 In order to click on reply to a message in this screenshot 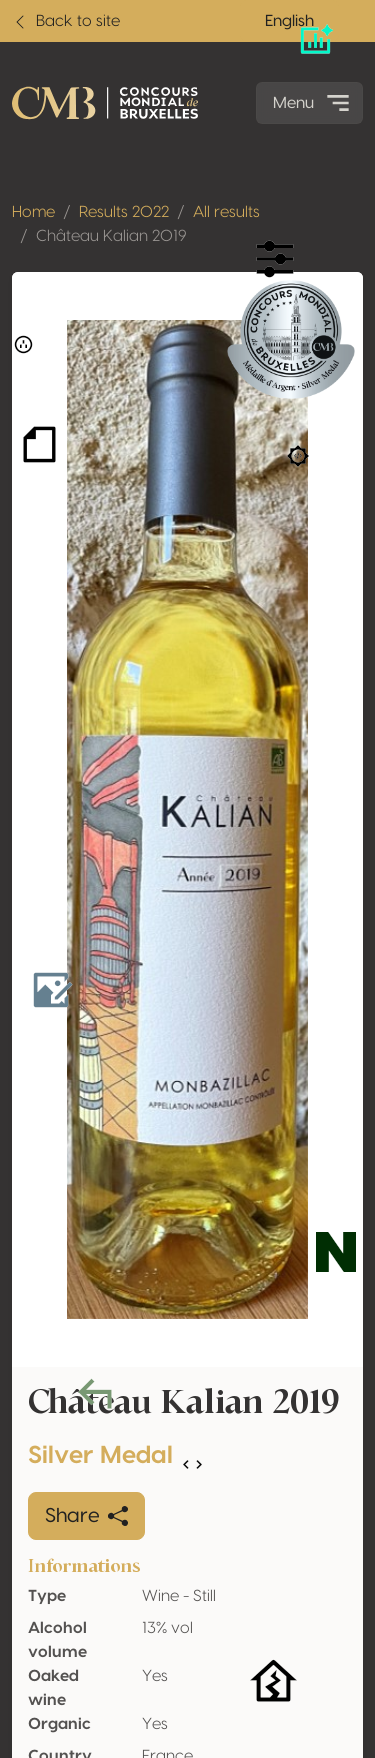, I will do `click(97, 1394)`.